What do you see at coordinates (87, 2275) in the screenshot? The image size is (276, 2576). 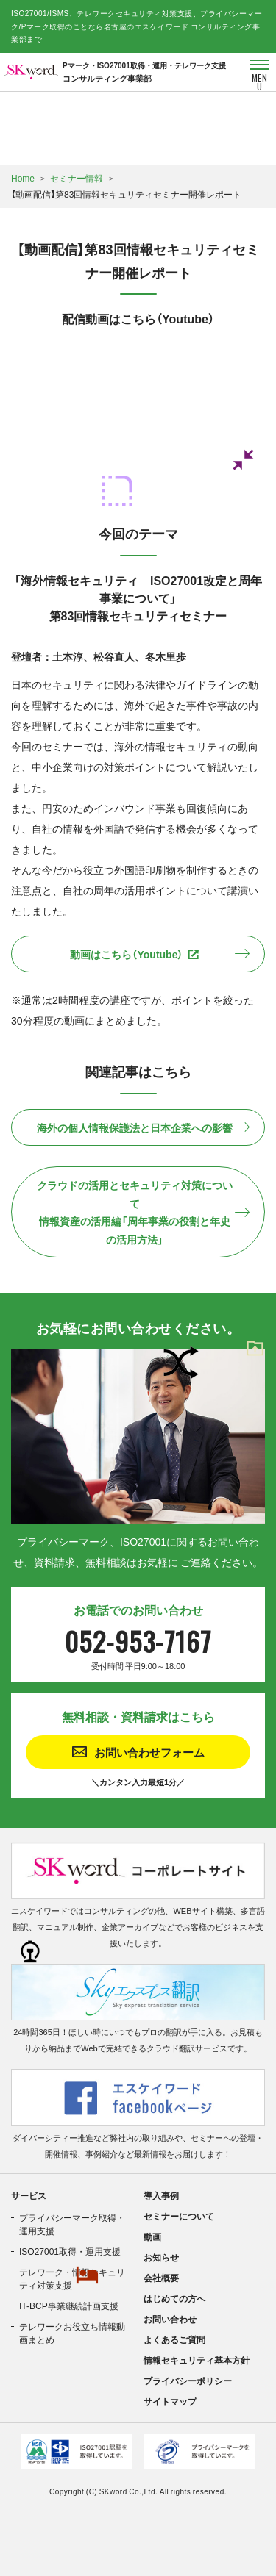 I see `find nearby hotels or accommodations` at bounding box center [87, 2275].